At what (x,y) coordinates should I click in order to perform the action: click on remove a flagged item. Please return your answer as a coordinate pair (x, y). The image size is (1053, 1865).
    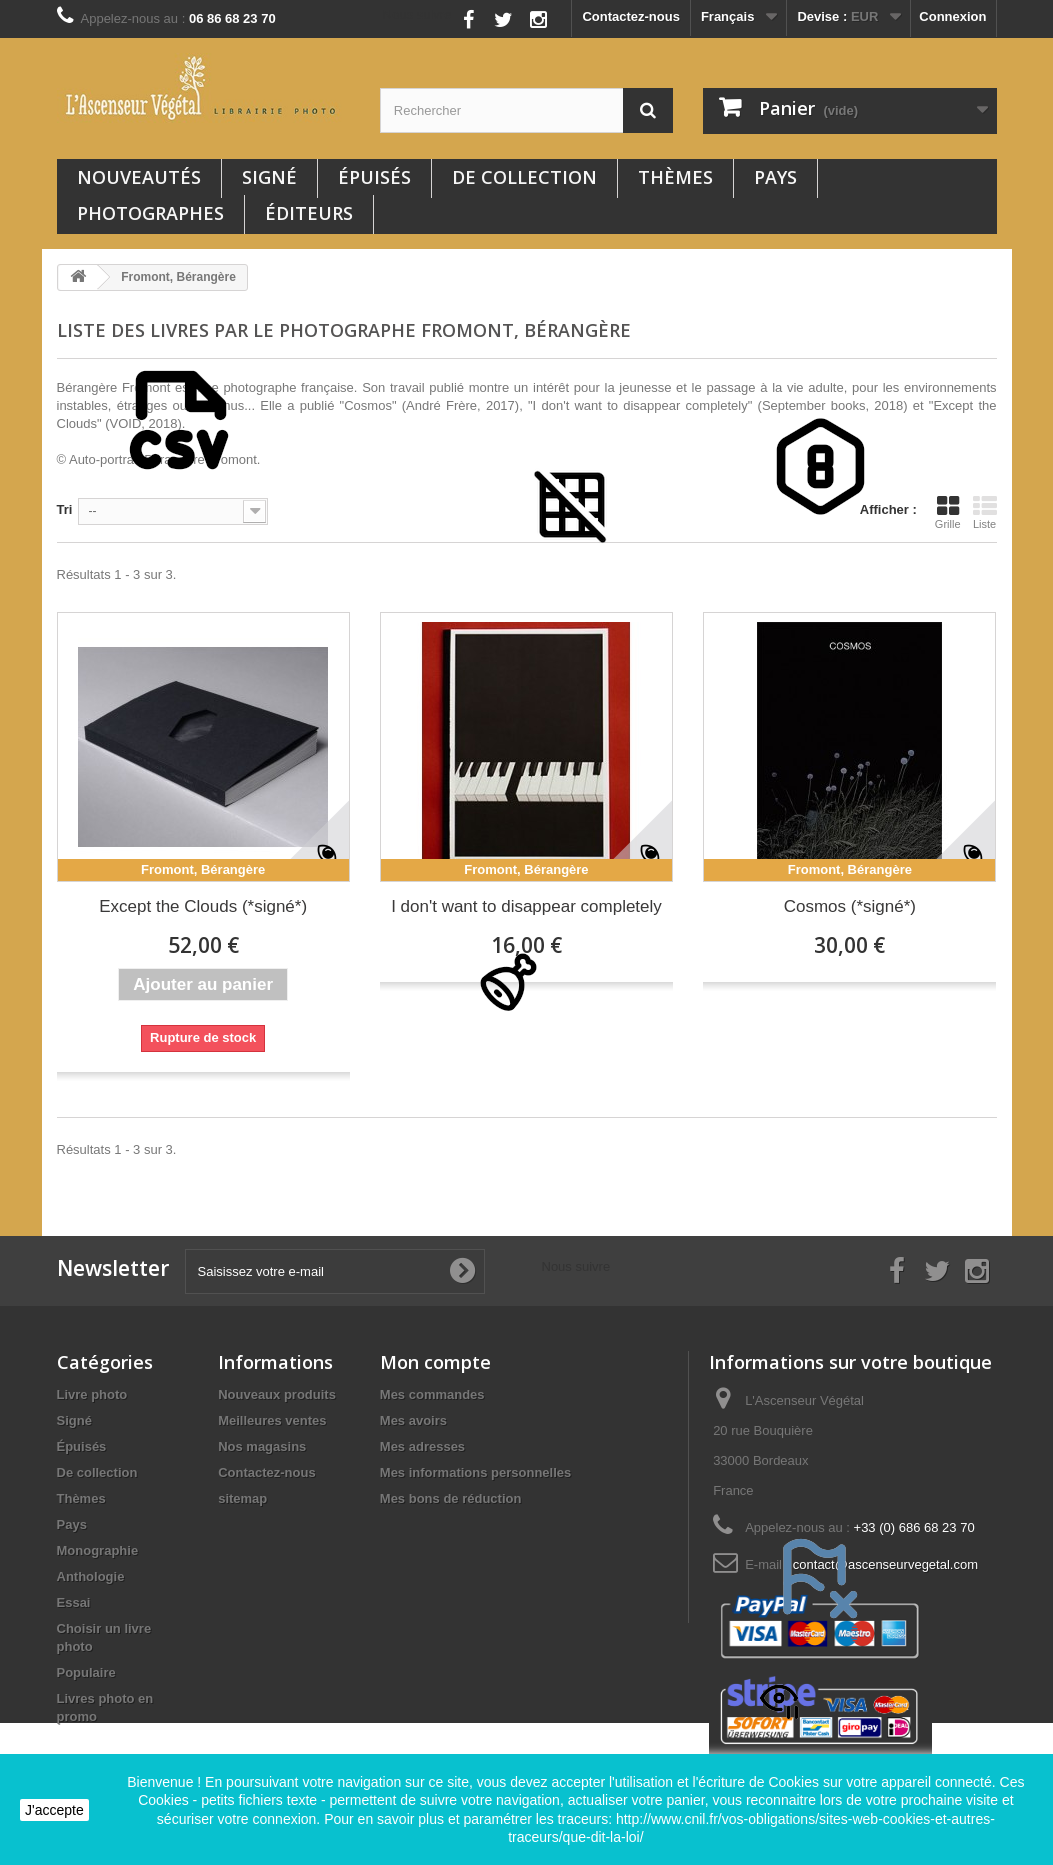
    Looking at the image, I should click on (814, 1575).